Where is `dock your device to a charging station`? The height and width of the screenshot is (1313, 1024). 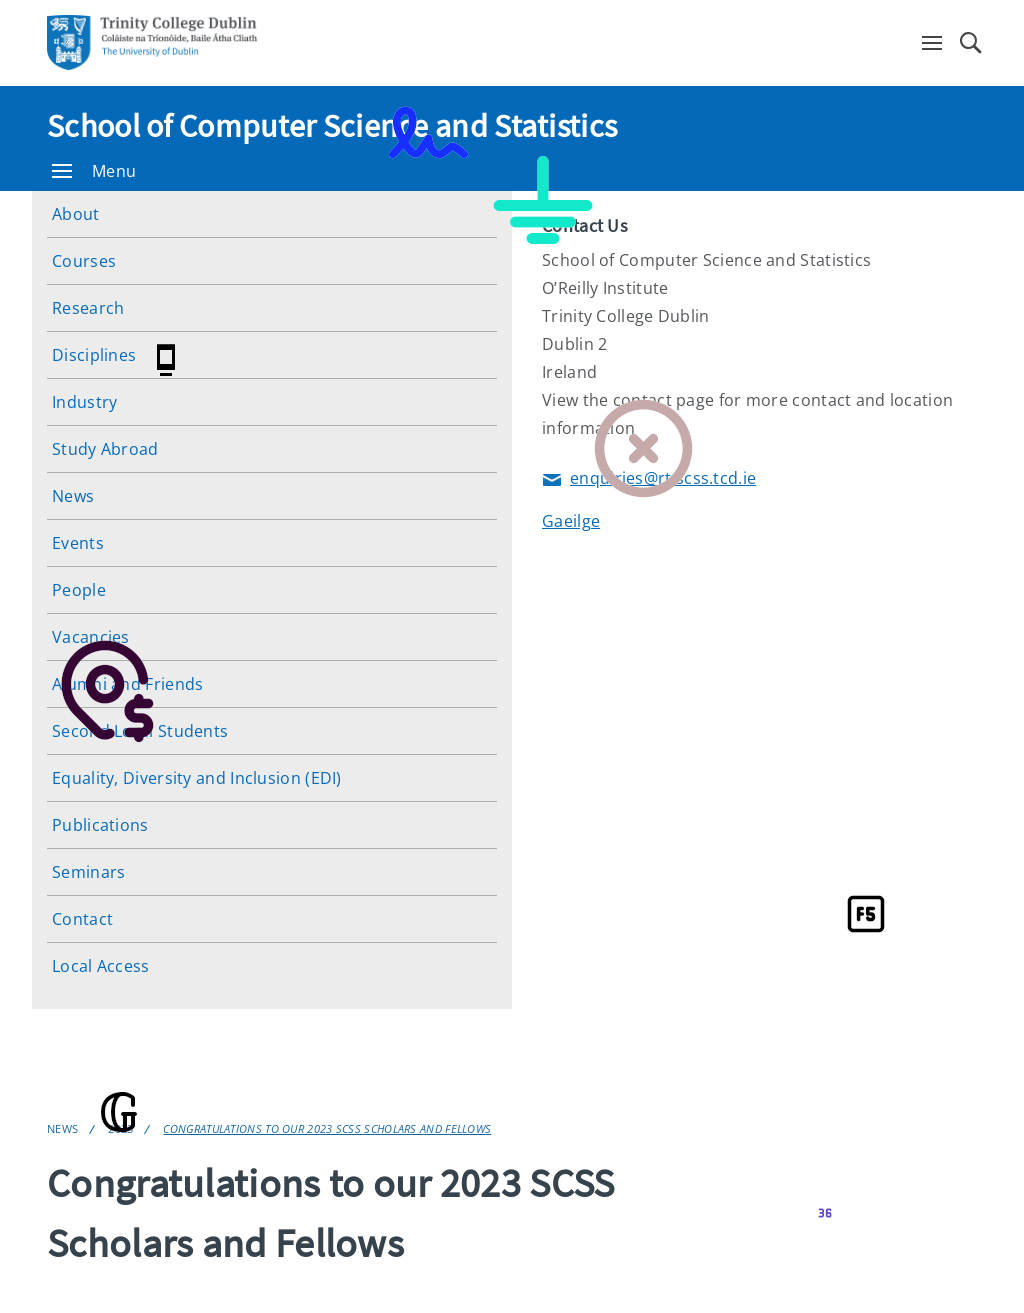
dock your device to a charging station is located at coordinates (166, 360).